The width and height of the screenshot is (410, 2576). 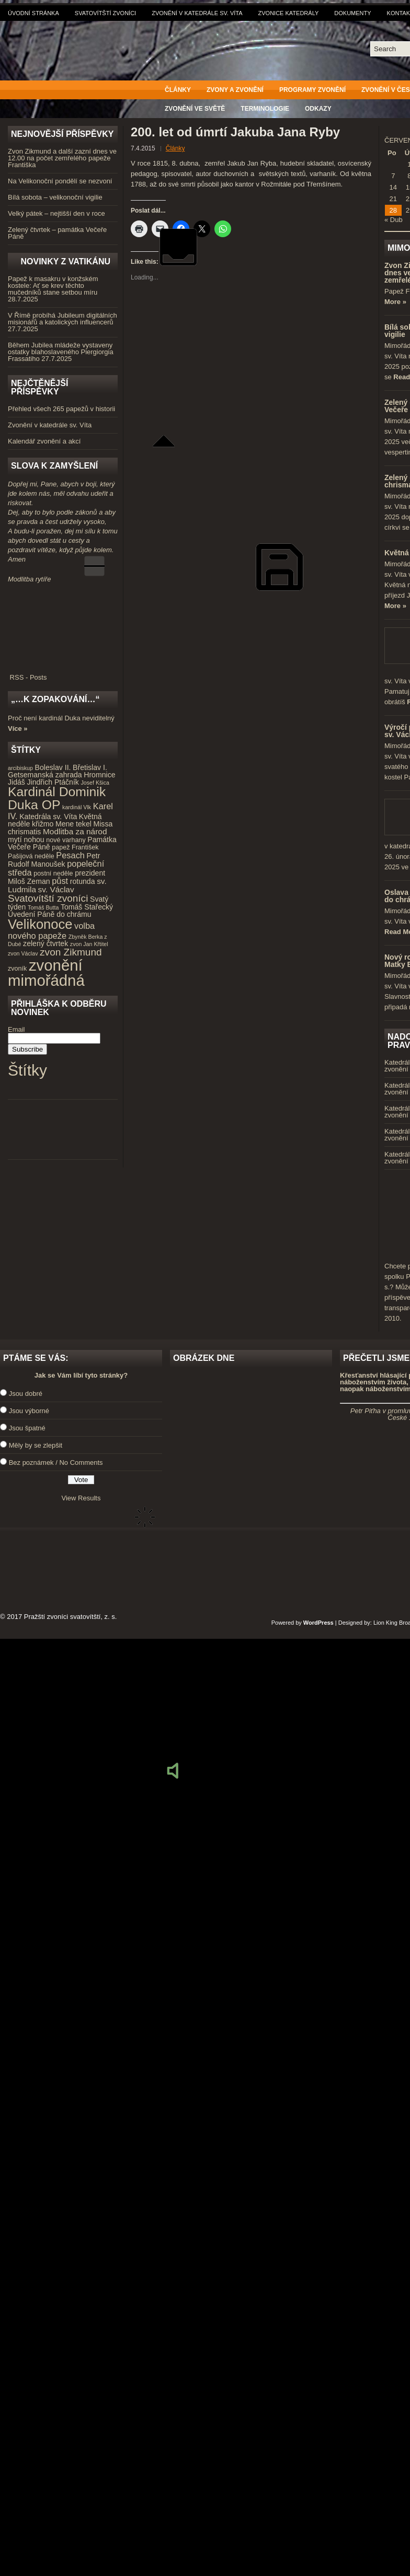 I want to click on decrease quantity or value, so click(x=94, y=566).